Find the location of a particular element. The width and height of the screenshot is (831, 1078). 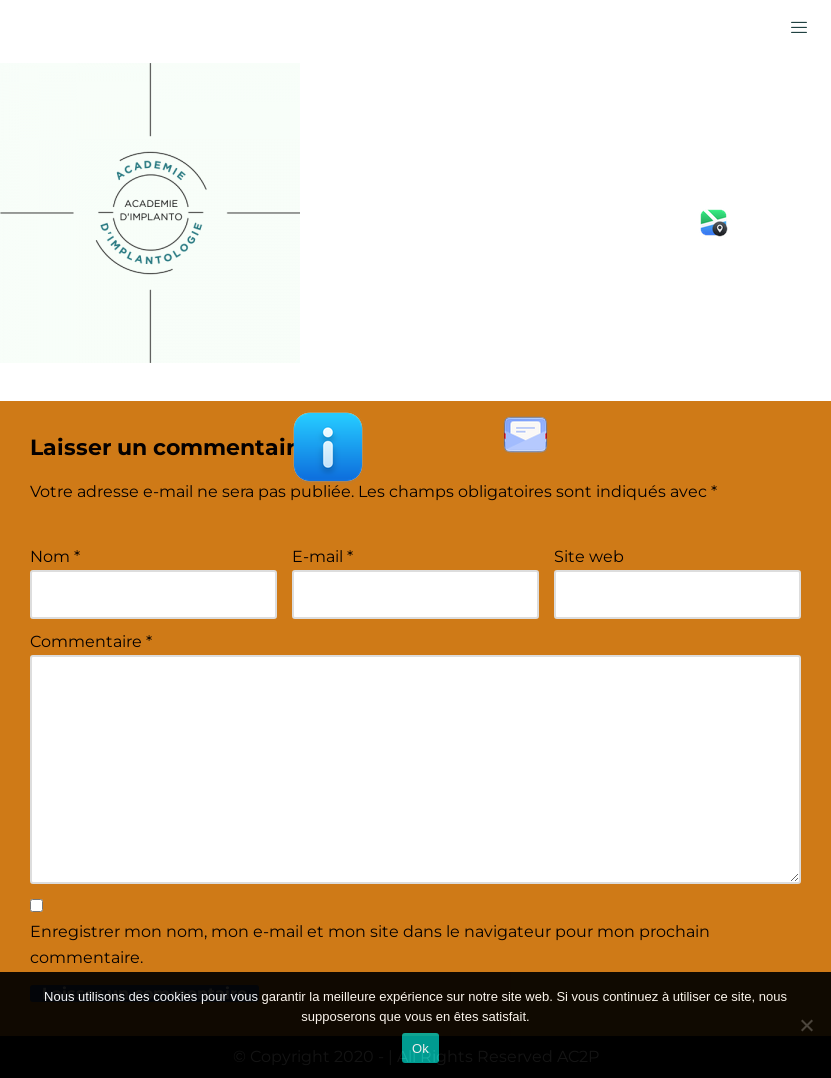

open Google Maps is located at coordinates (713, 222).